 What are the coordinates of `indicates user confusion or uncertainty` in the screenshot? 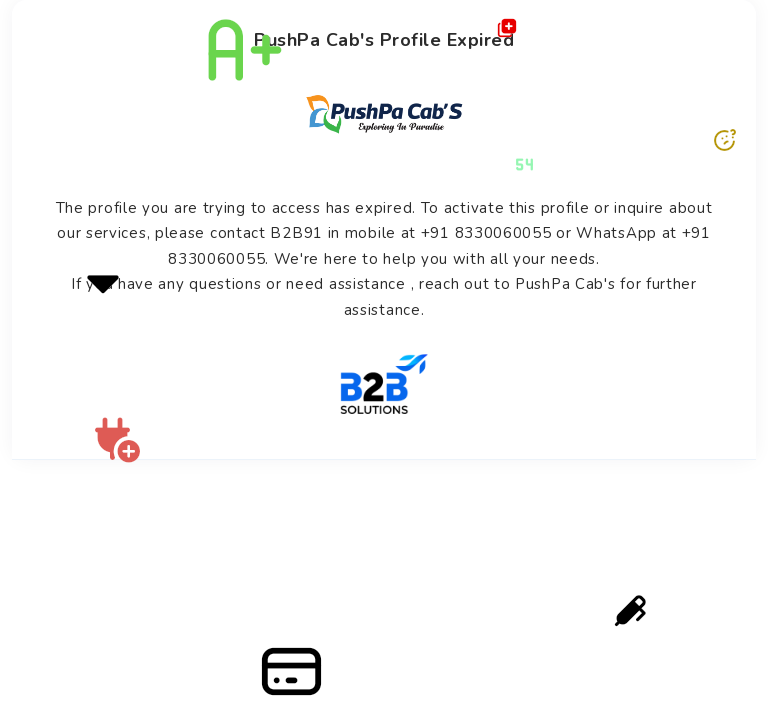 It's located at (724, 140).